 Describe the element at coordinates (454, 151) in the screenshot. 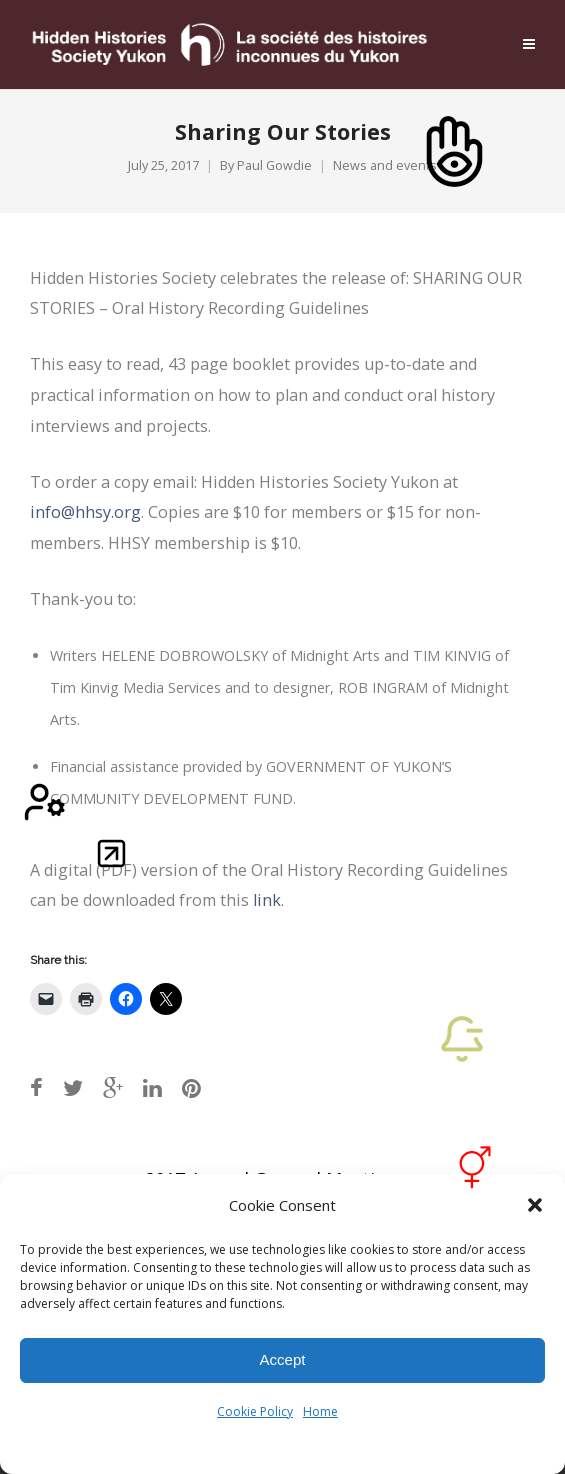

I see `access hand tracking or gesture recognition settings` at that location.